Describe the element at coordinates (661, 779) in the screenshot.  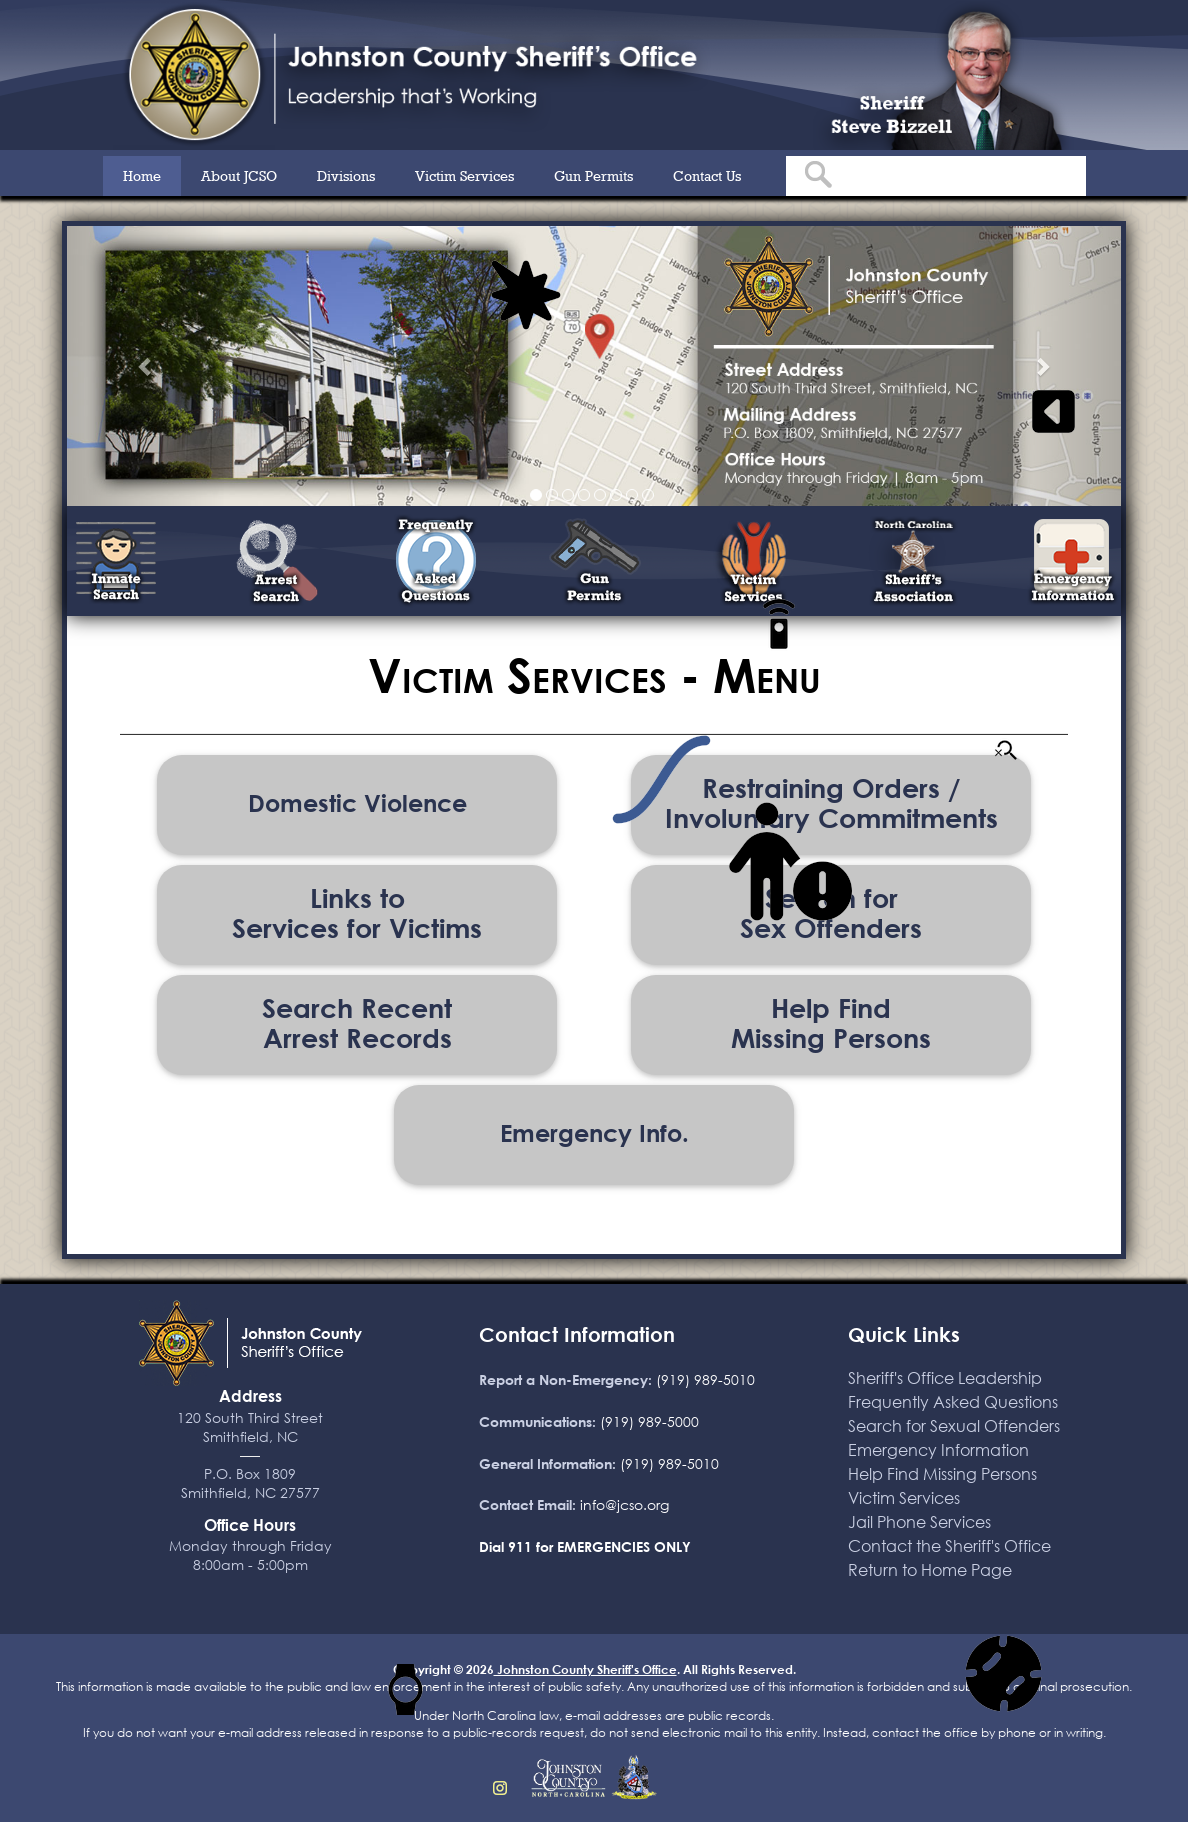
I see `apply ease-in-out animation timing` at that location.